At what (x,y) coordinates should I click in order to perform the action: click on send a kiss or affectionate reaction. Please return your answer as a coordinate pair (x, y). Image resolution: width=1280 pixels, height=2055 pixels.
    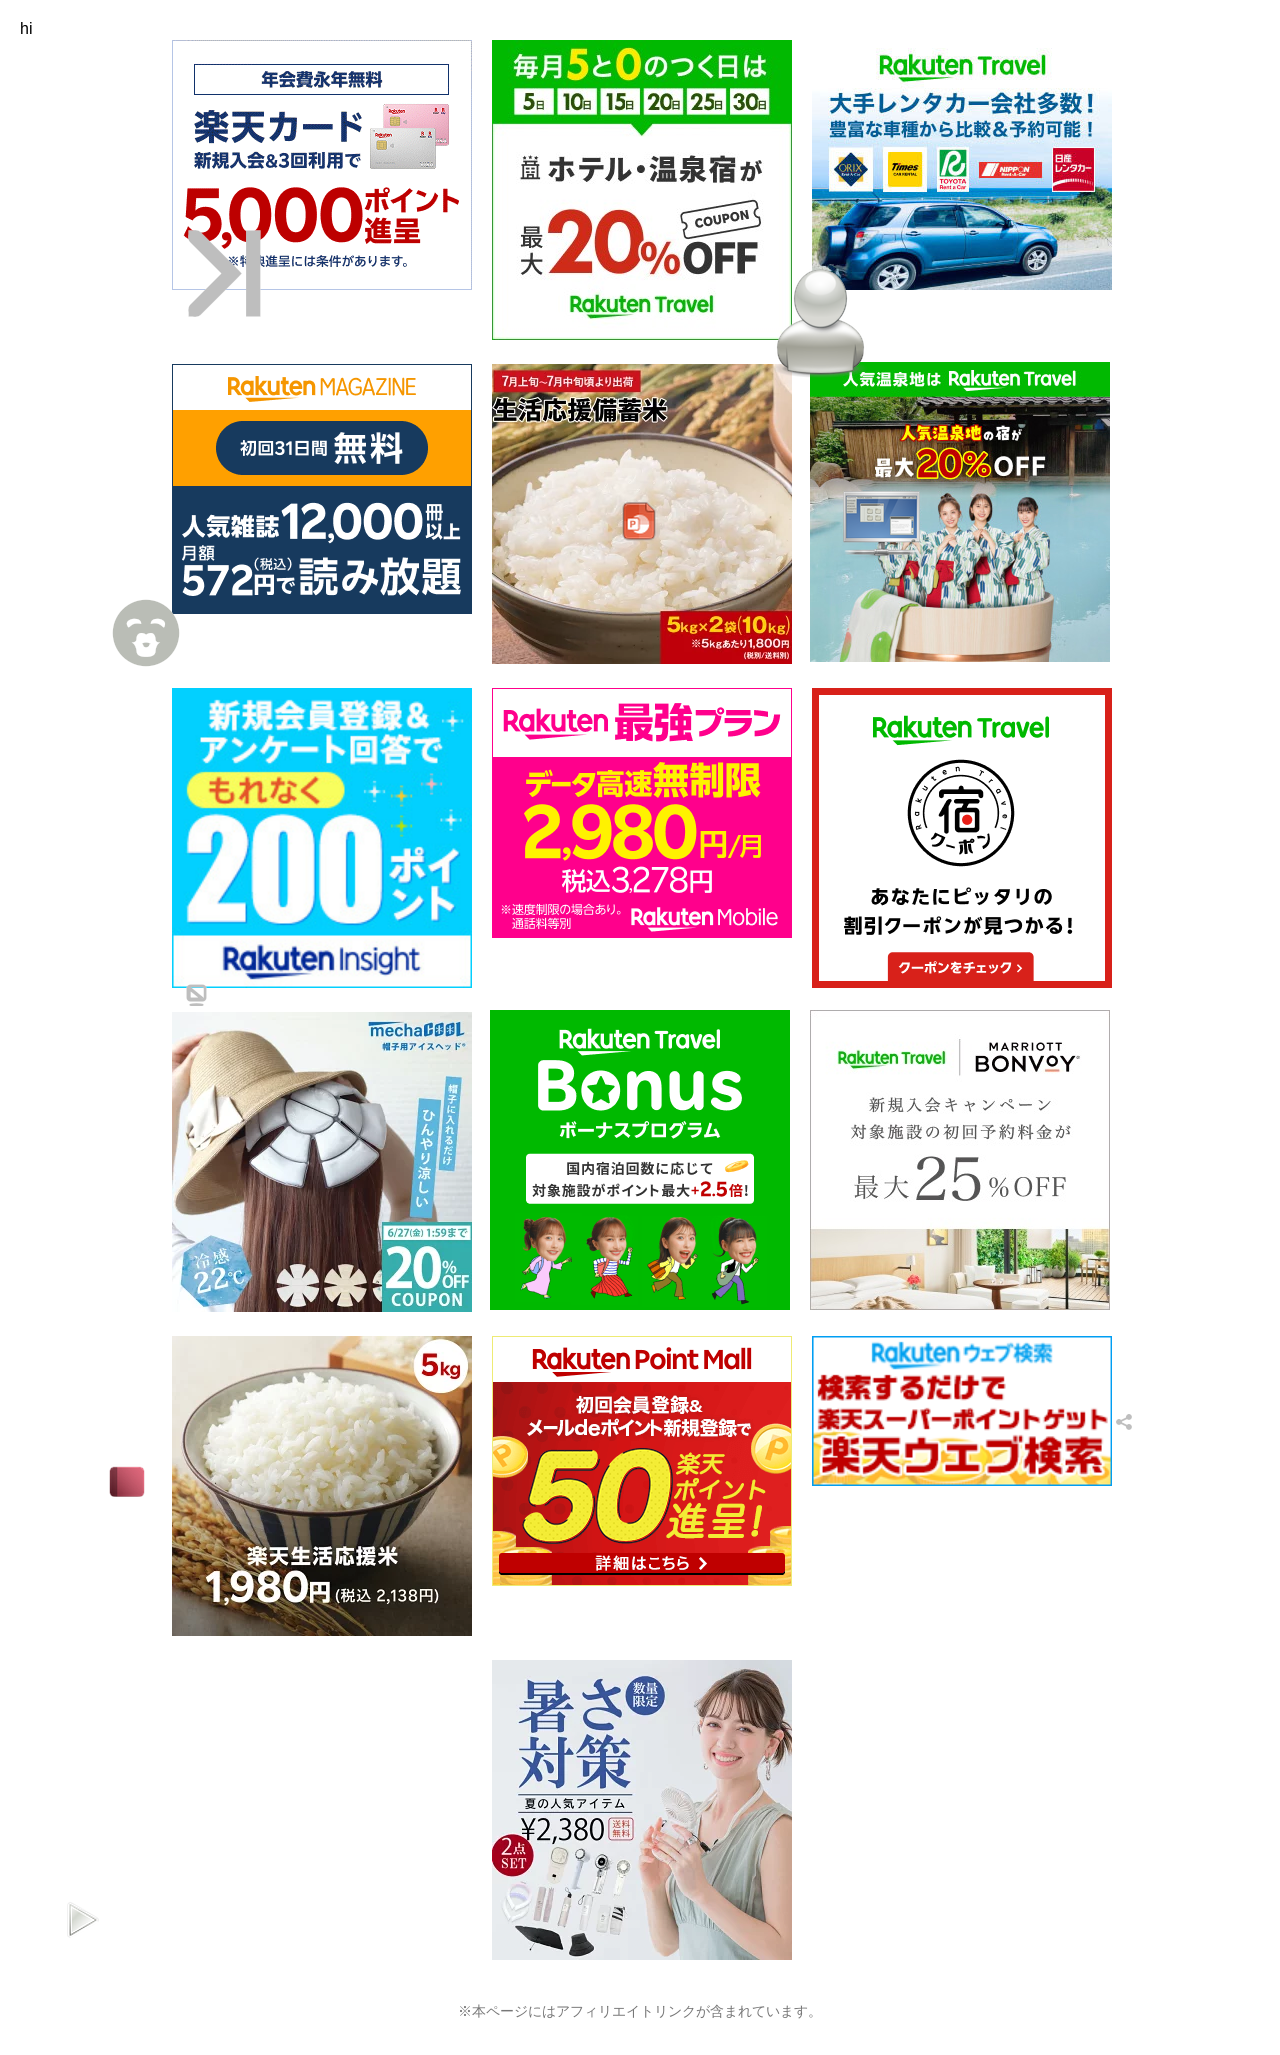
    Looking at the image, I should click on (146, 633).